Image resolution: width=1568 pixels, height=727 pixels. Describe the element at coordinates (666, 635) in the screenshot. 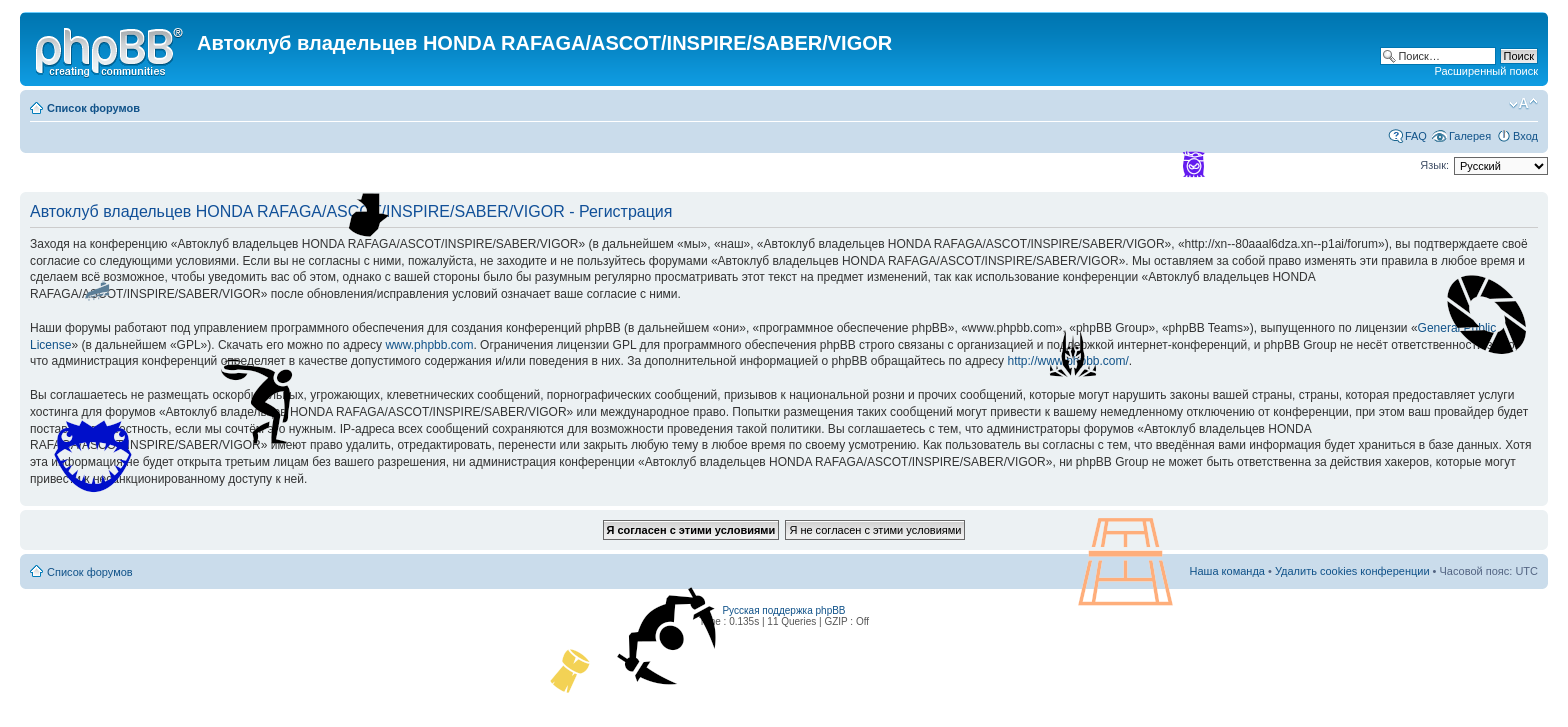

I see `select rogue character class` at that location.